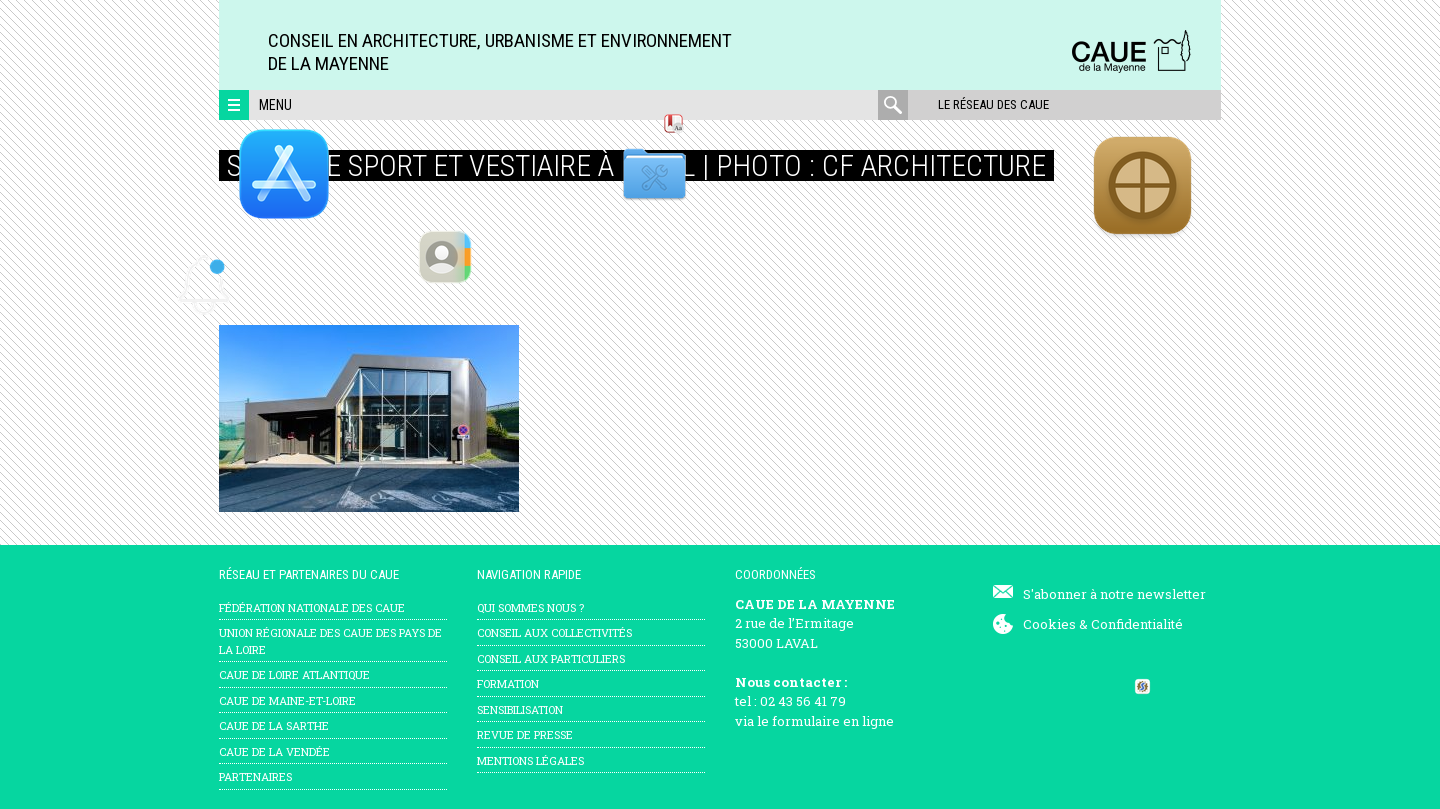  What do you see at coordinates (654, 173) in the screenshot?
I see `open the utilities folder` at bounding box center [654, 173].